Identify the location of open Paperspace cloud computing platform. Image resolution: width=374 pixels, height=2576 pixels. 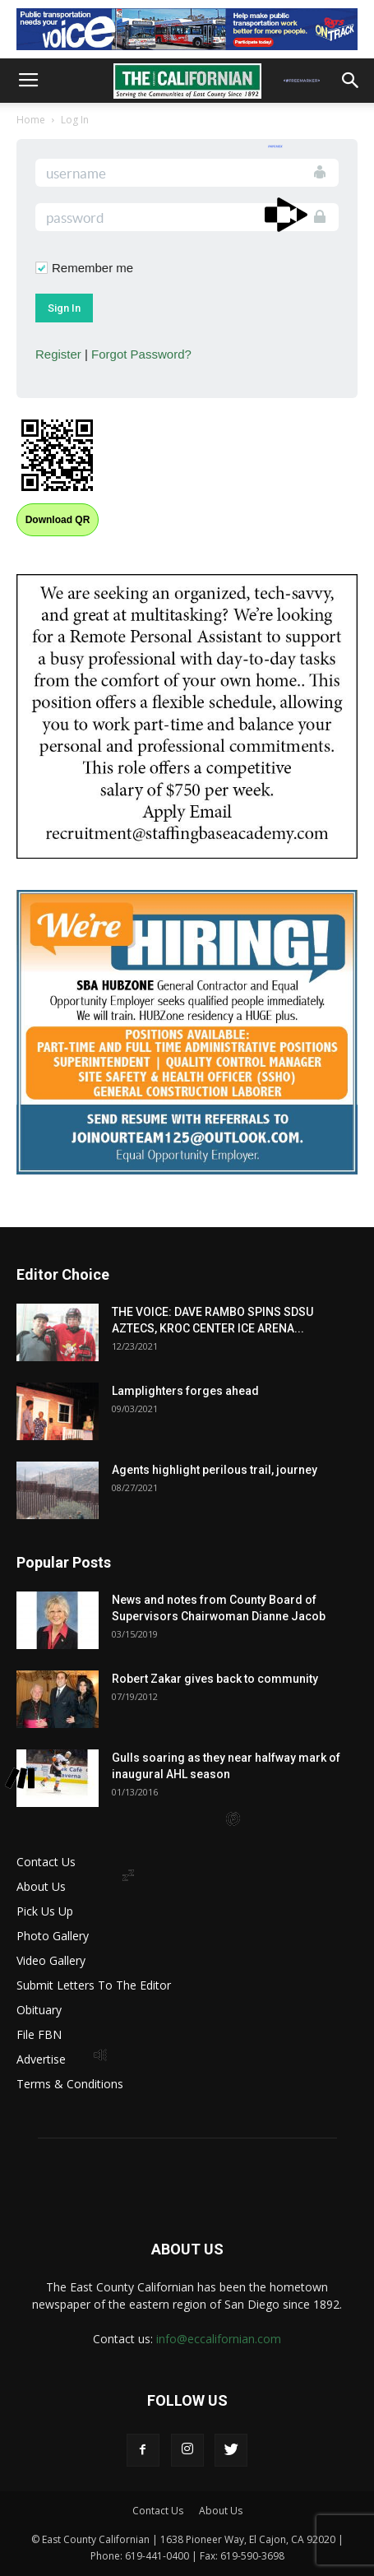
(233, 1818).